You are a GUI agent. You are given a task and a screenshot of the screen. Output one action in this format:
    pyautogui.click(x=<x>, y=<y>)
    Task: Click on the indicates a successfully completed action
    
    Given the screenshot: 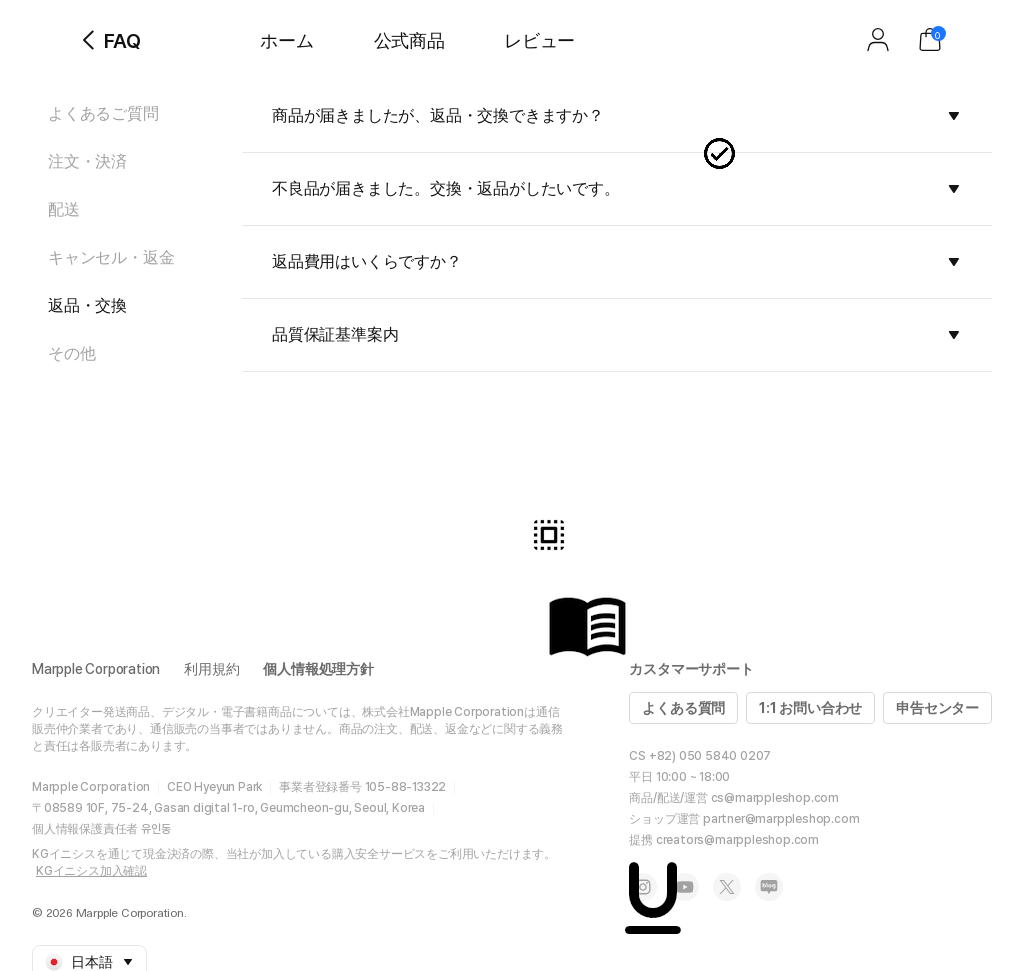 What is the action you would take?
    pyautogui.click(x=719, y=153)
    